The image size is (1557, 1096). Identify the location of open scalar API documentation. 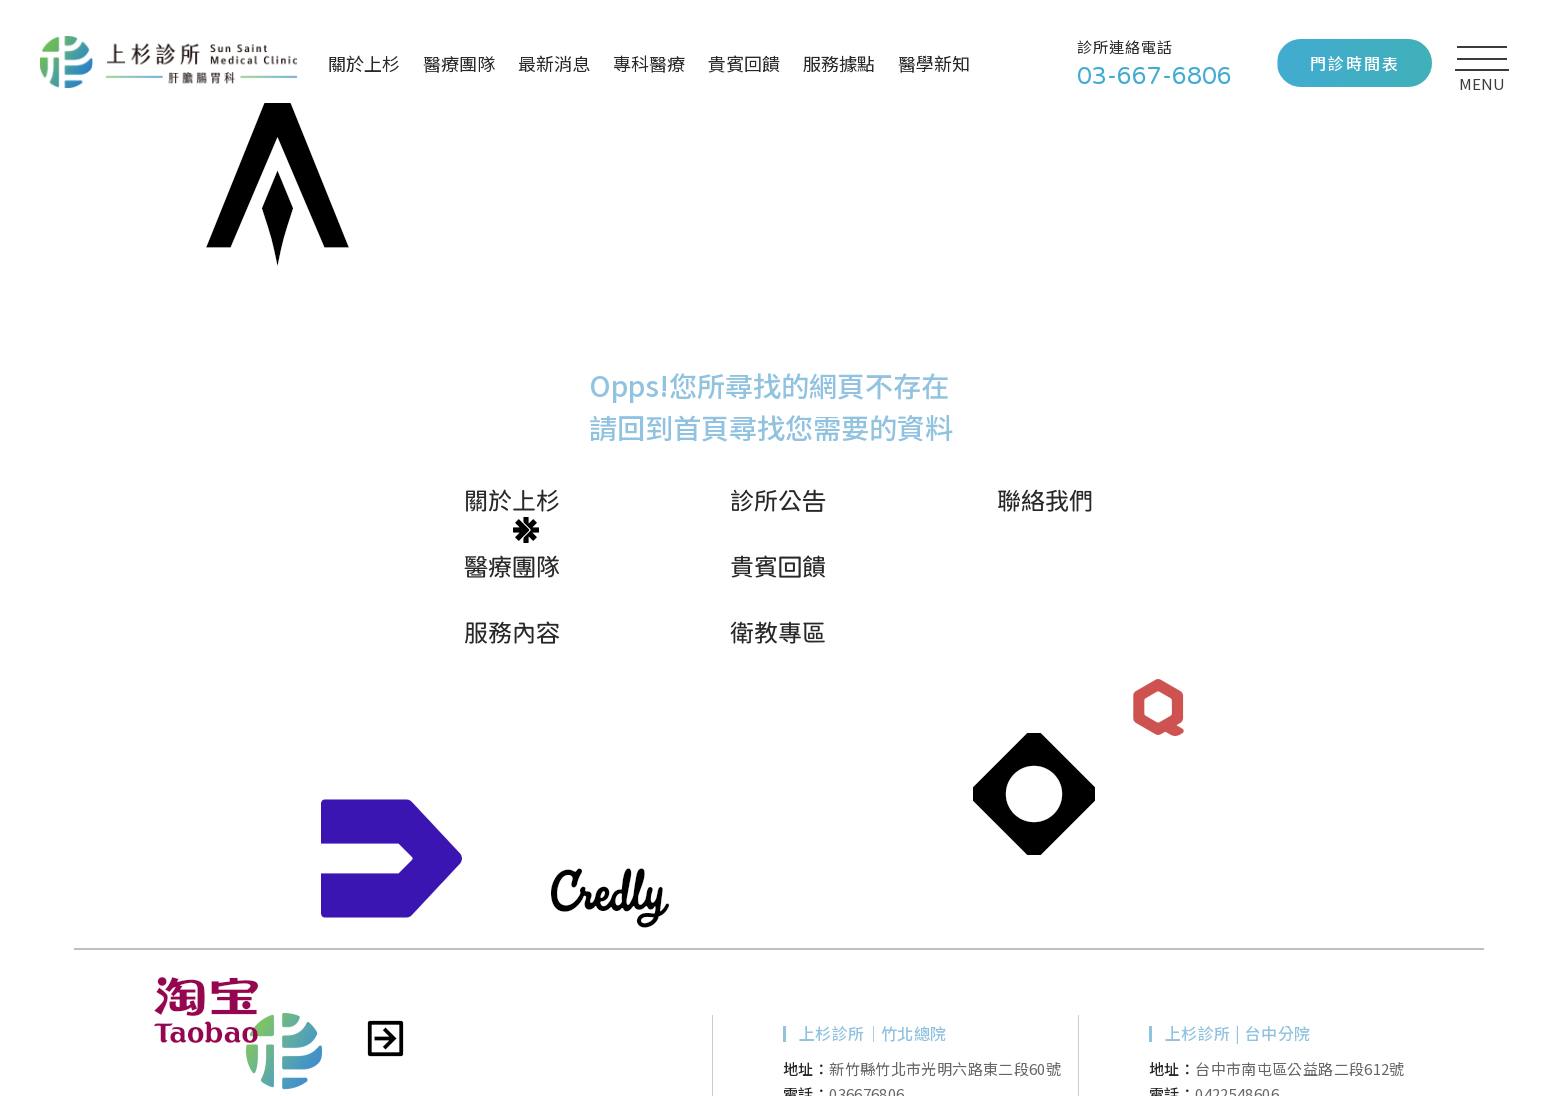
(526, 530).